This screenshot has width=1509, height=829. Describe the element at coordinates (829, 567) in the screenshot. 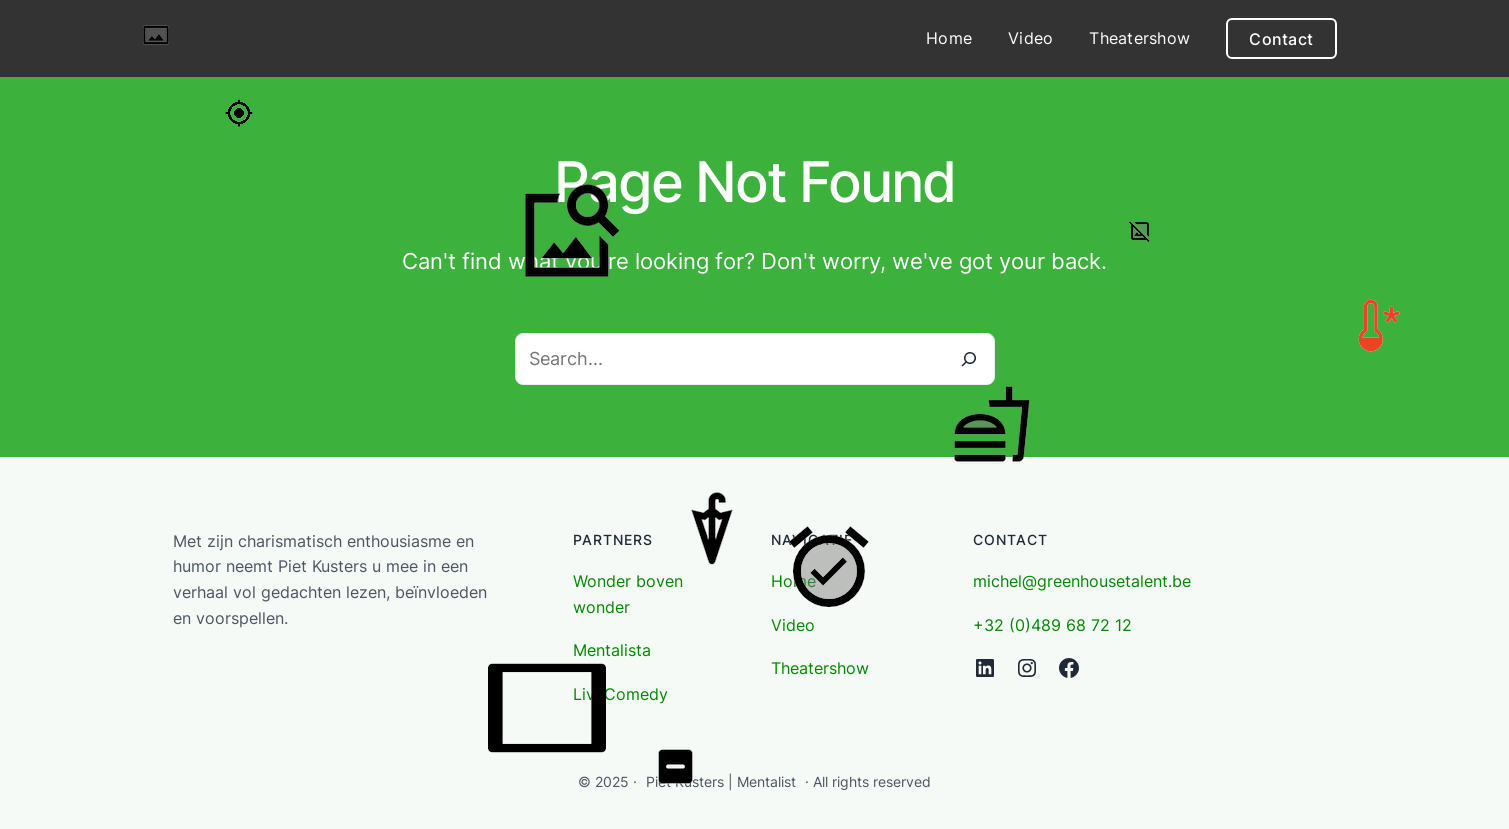

I see `alarm is set and active` at that location.